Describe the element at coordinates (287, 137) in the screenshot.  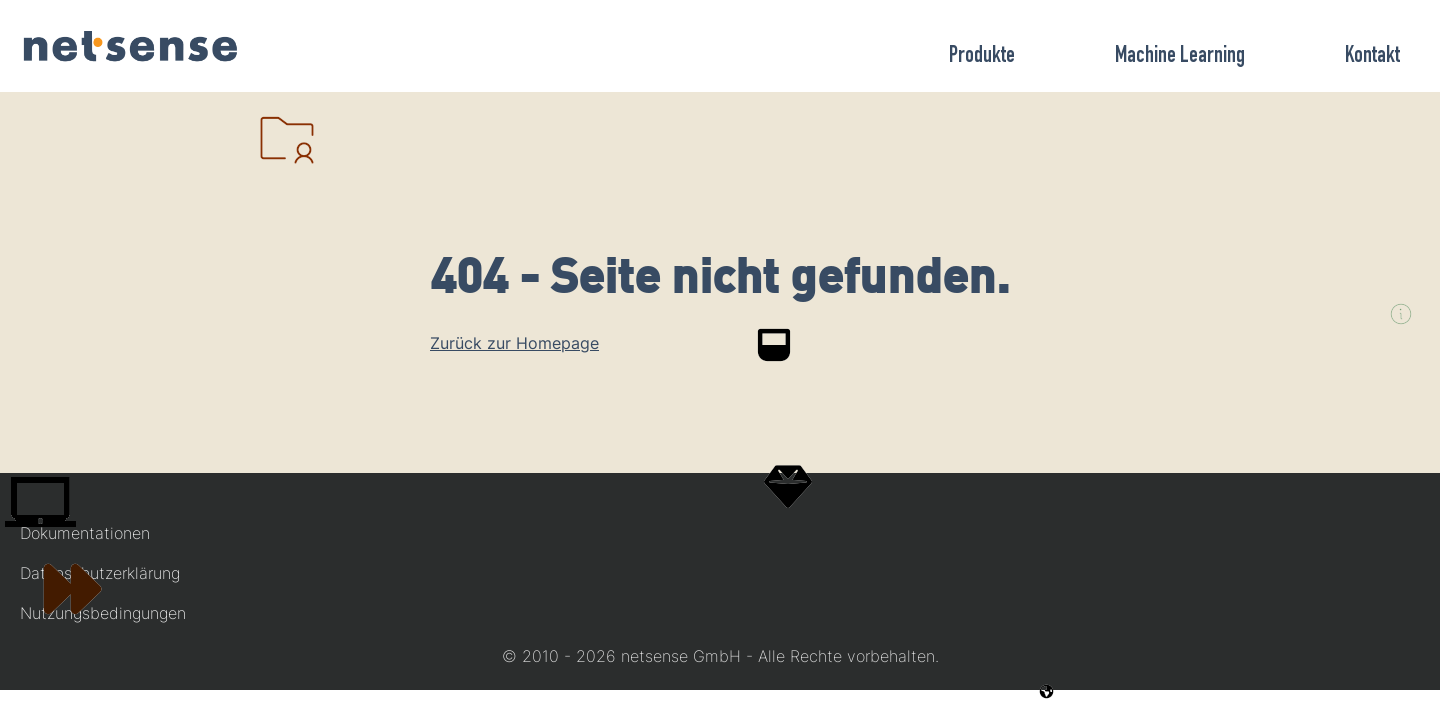
I see `access user-specific files or documents` at that location.